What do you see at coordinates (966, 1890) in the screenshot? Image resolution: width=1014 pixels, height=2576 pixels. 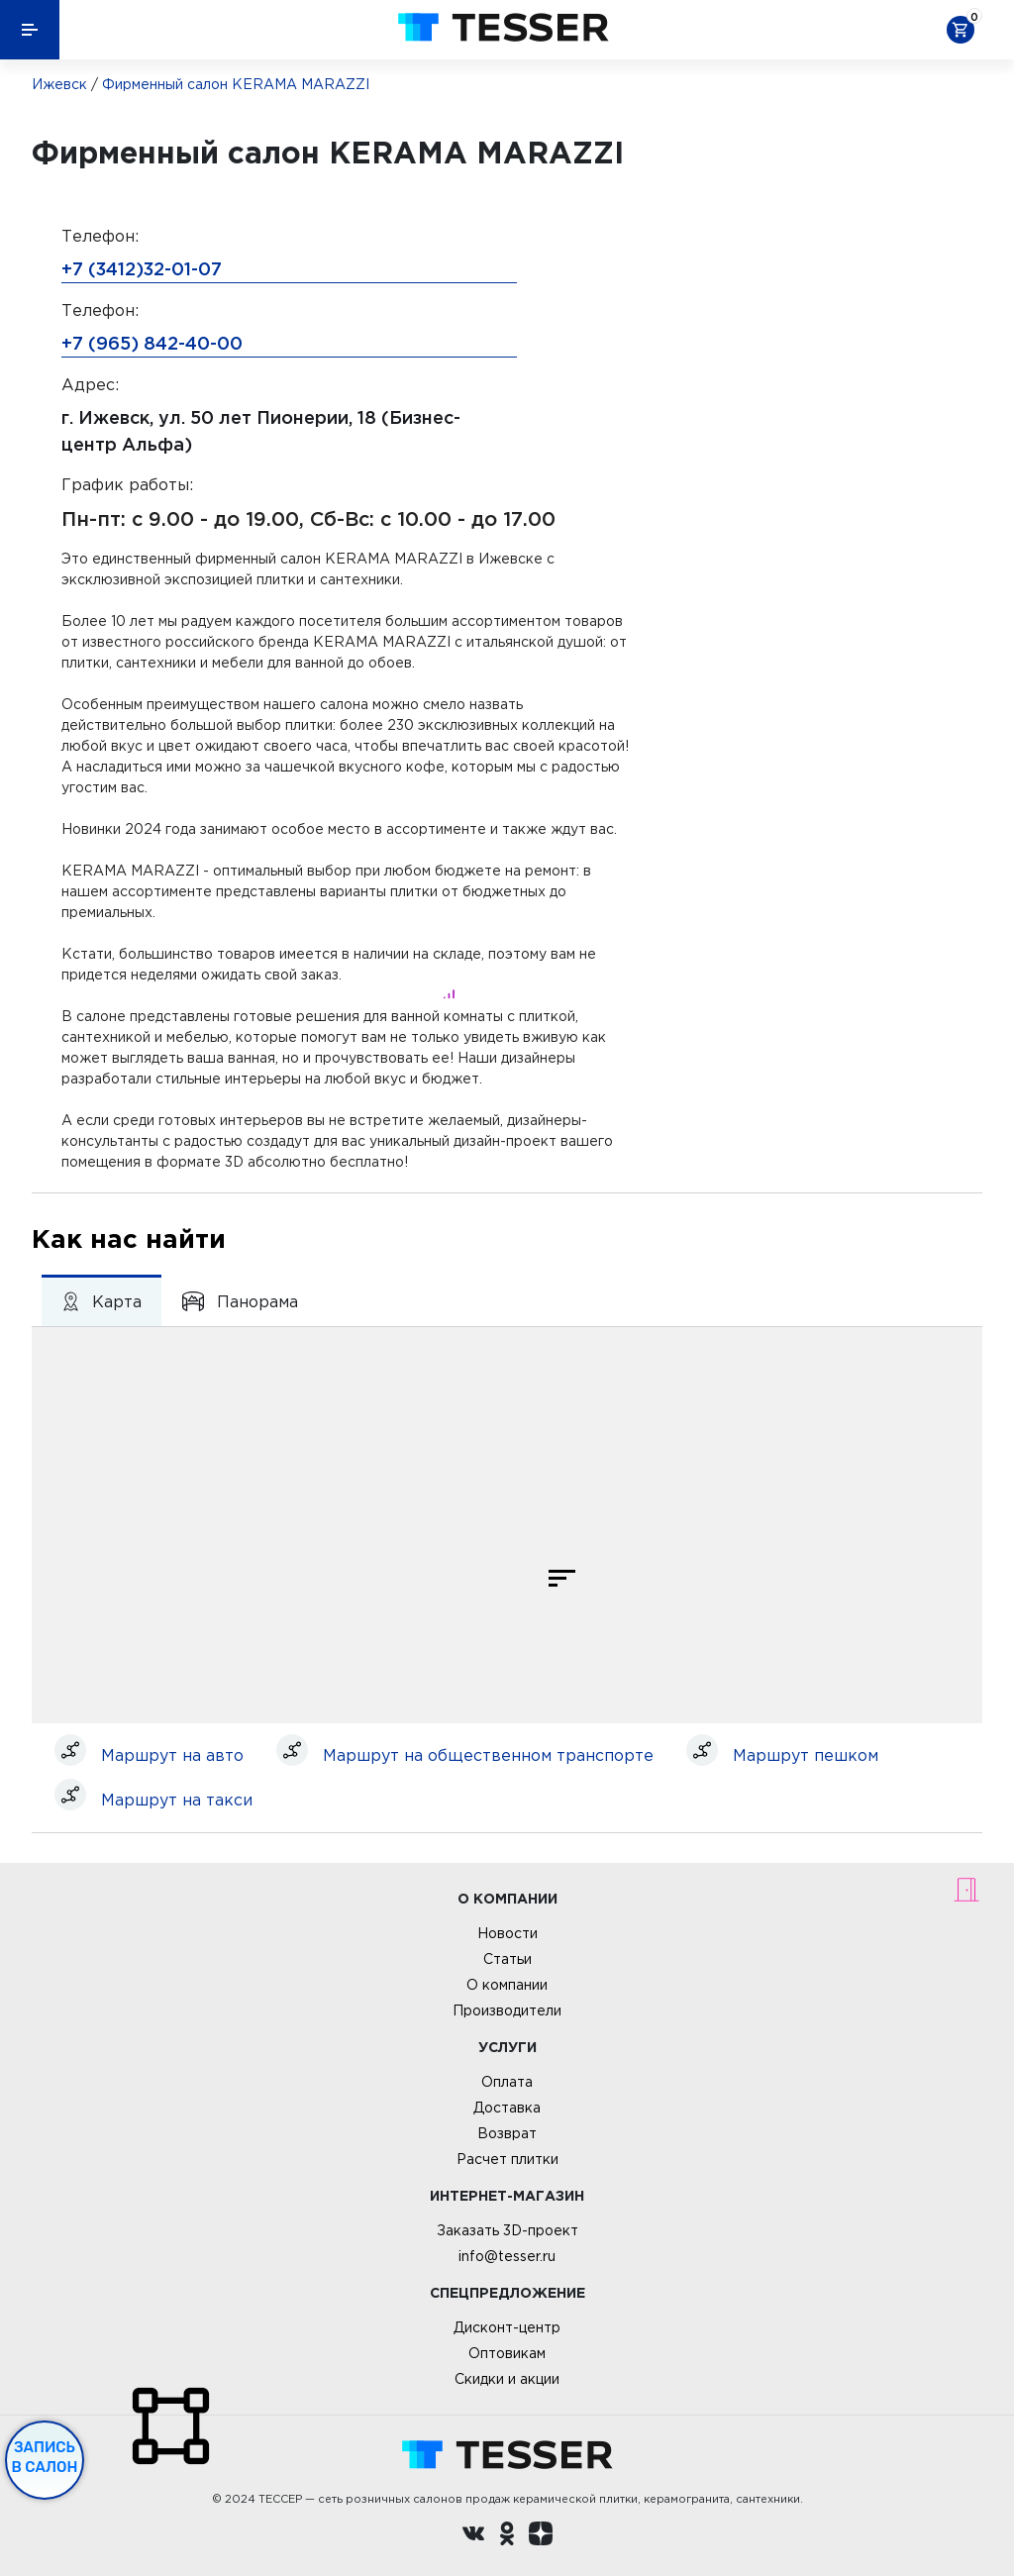 I see `log out or exit the application` at bounding box center [966, 1890].